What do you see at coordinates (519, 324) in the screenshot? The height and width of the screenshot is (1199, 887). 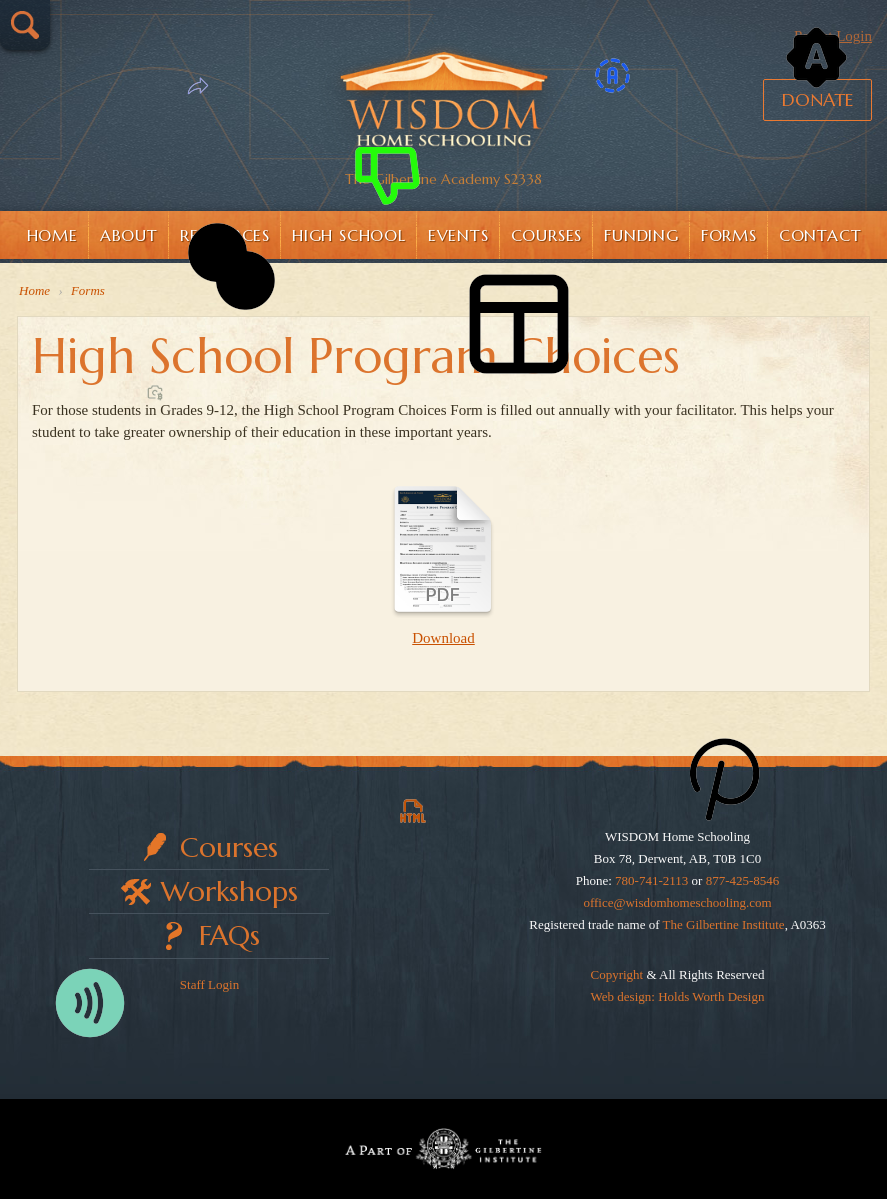 I see `switch to grid or layout view` at bounding box center [519, 324].